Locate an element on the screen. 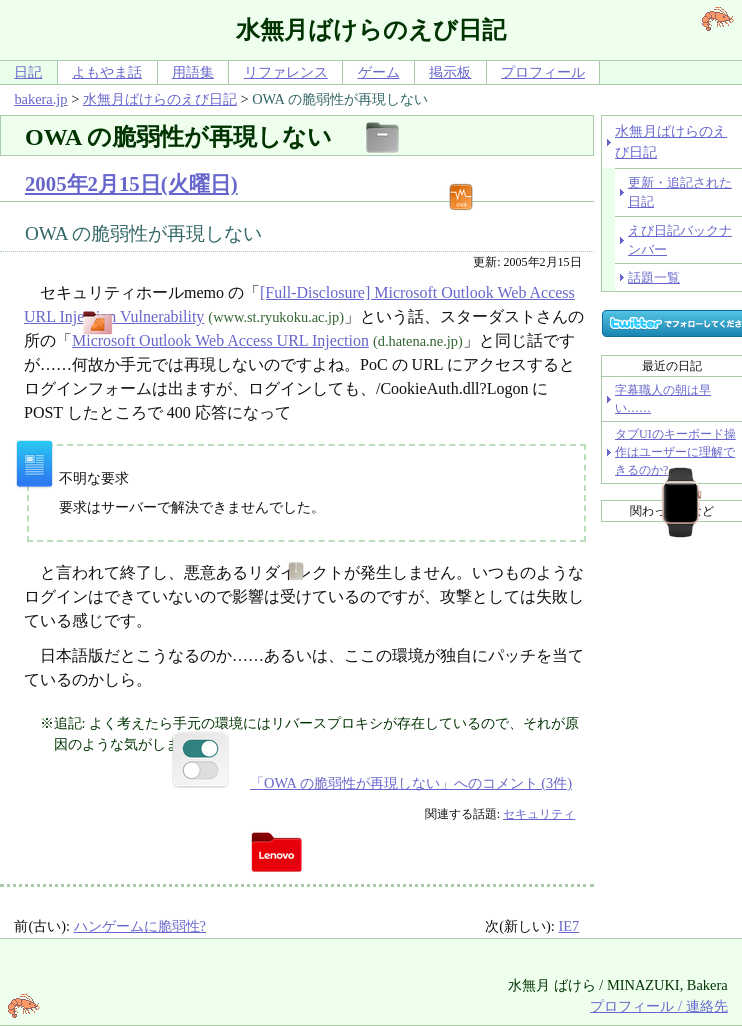  open a VirtualBox appliance file (.ova) is located at coordinates (461, 197).